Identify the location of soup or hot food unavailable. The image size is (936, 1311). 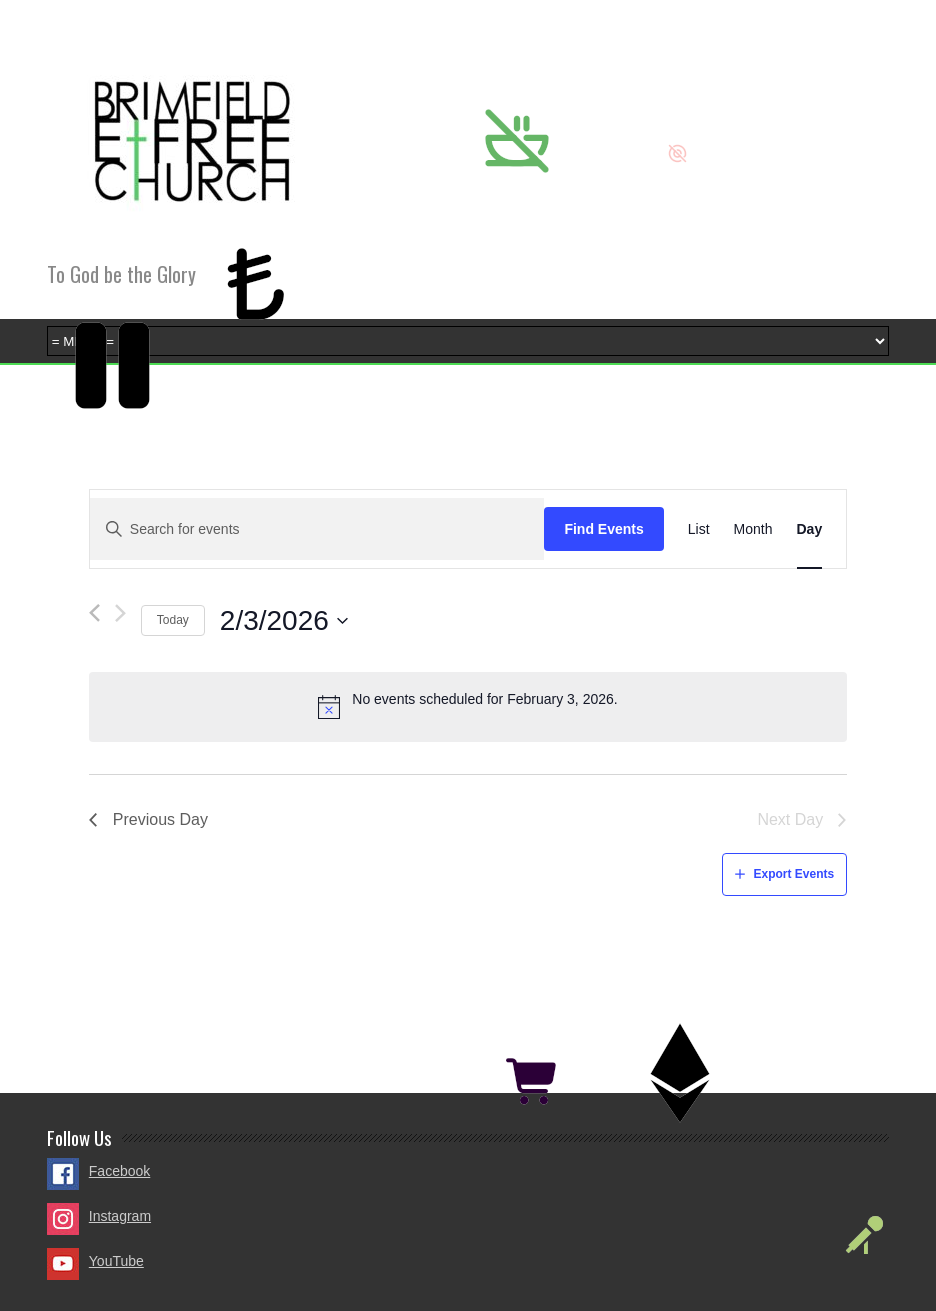
(517, 141).